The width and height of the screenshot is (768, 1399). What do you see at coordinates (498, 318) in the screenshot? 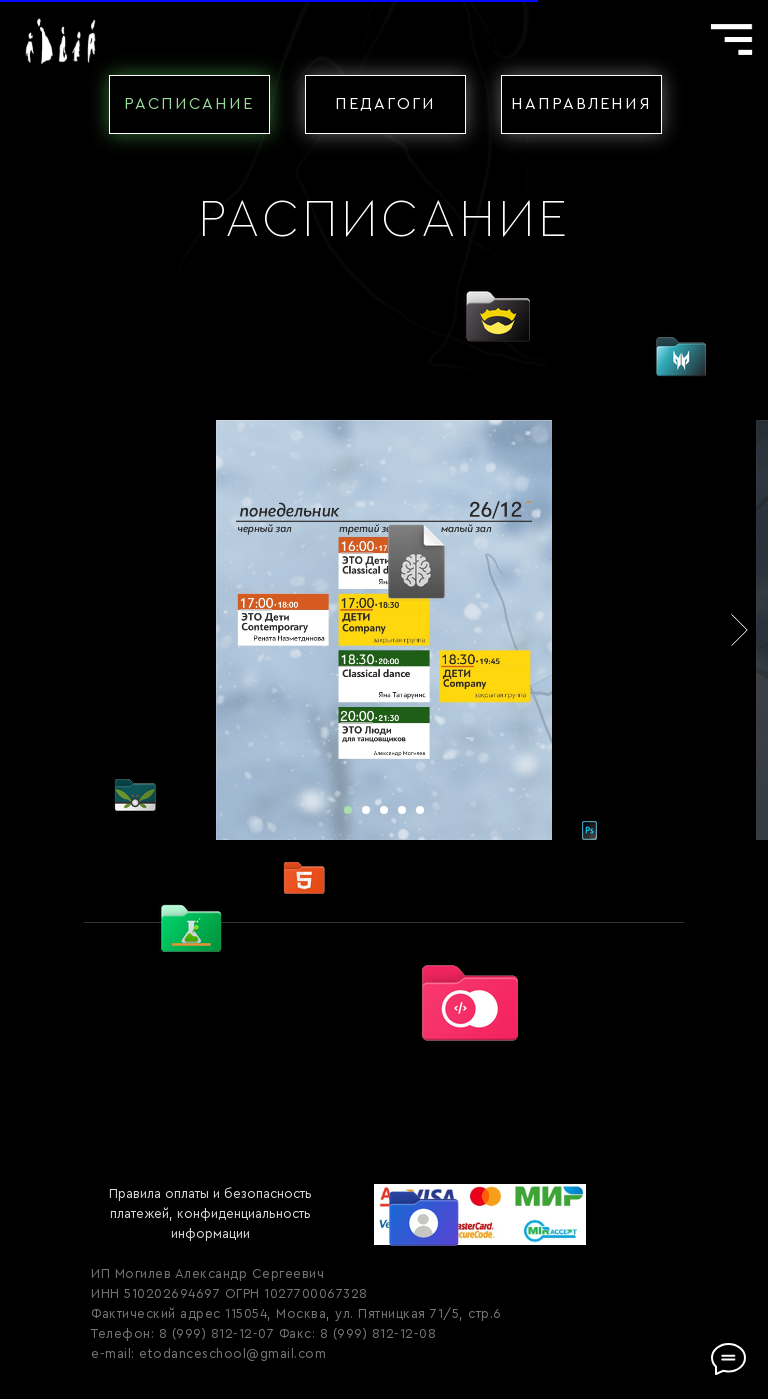
I see `folder containing nim programming language projects` at bounding box center [498, 318].